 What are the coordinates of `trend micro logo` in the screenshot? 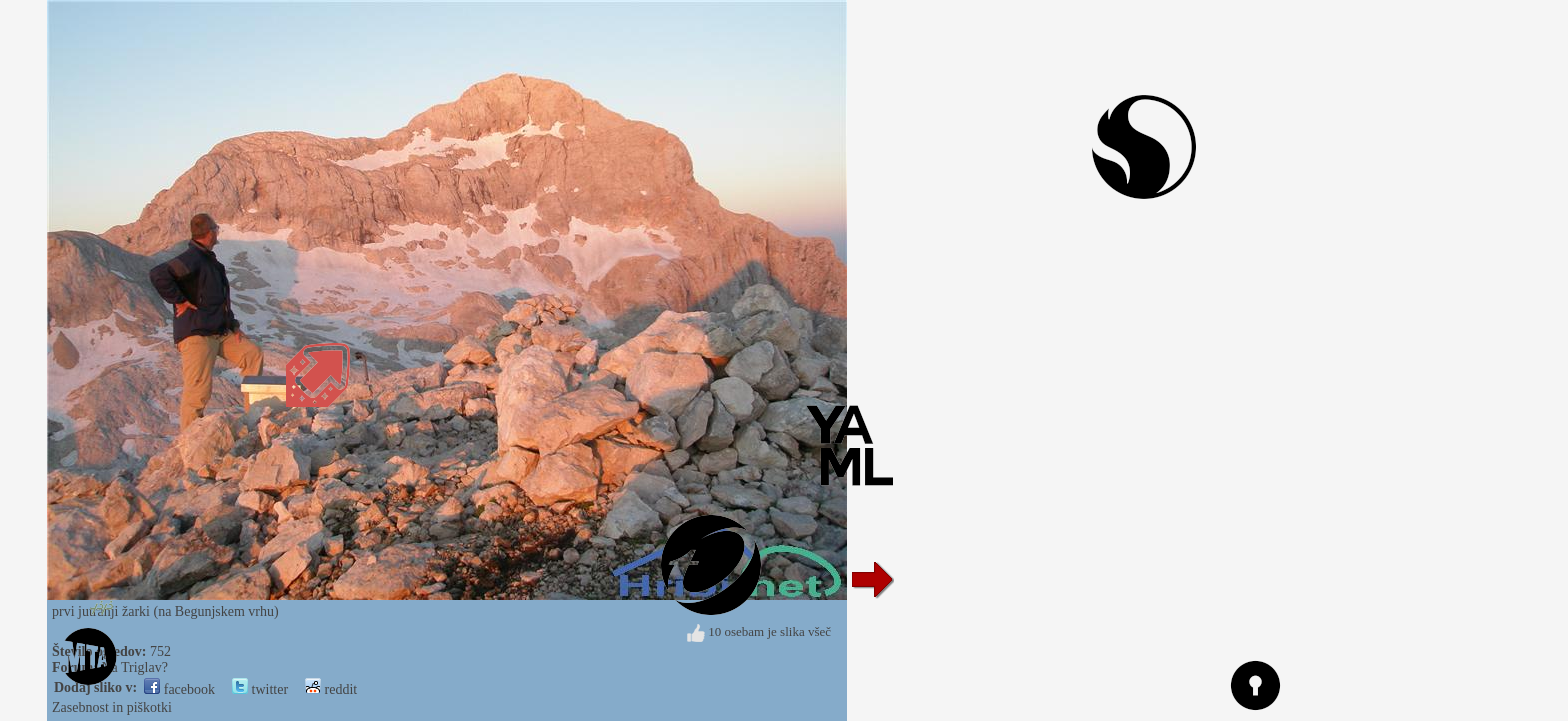 It's located at (711, 565).